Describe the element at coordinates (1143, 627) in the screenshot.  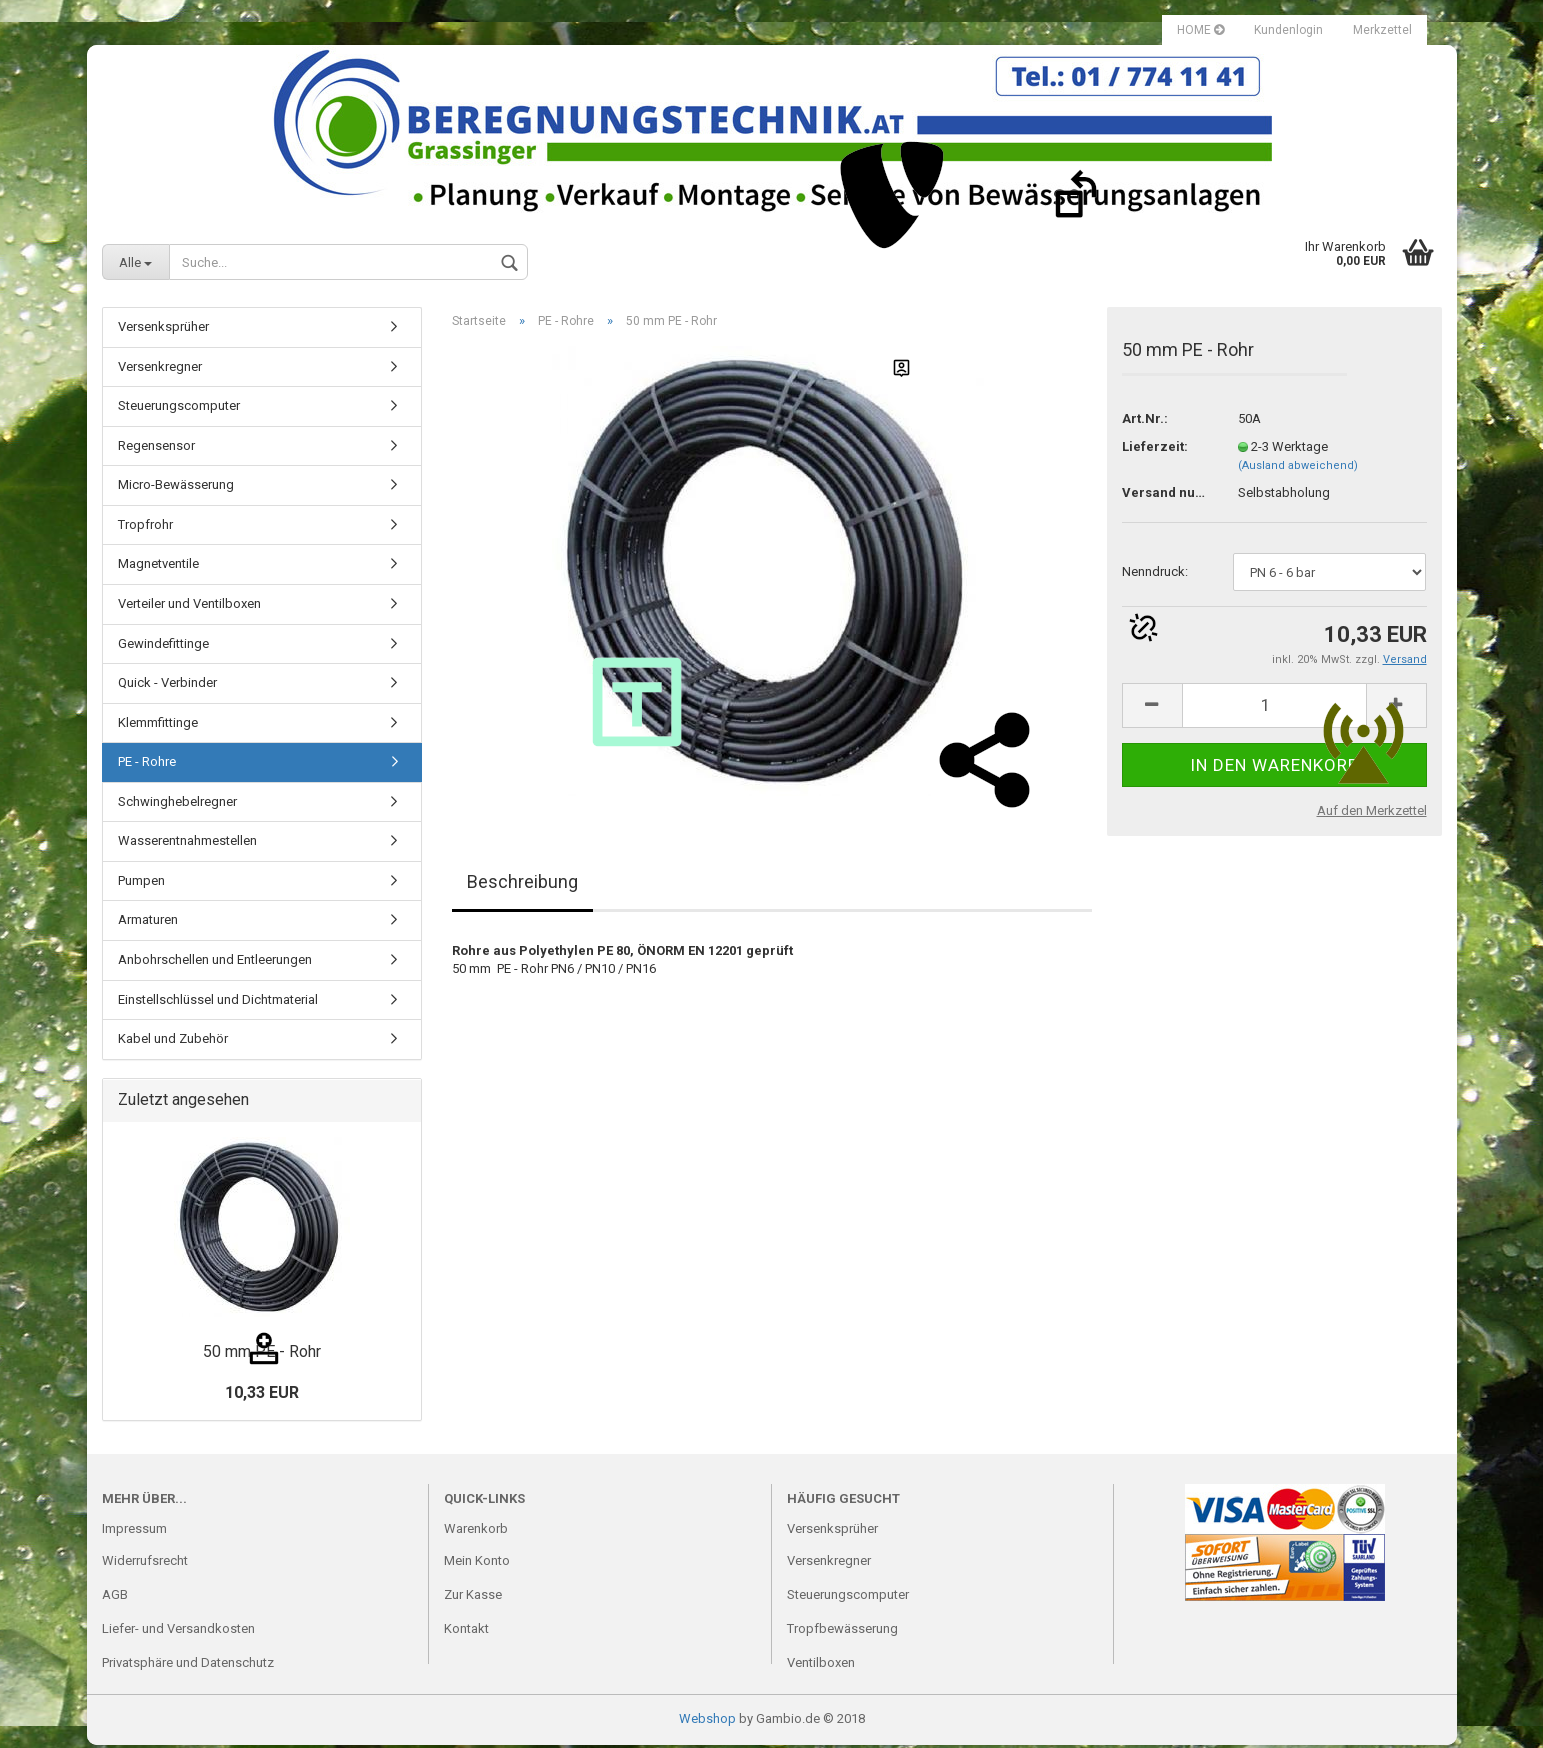
I see `unlink or break a connected URL` at that location.